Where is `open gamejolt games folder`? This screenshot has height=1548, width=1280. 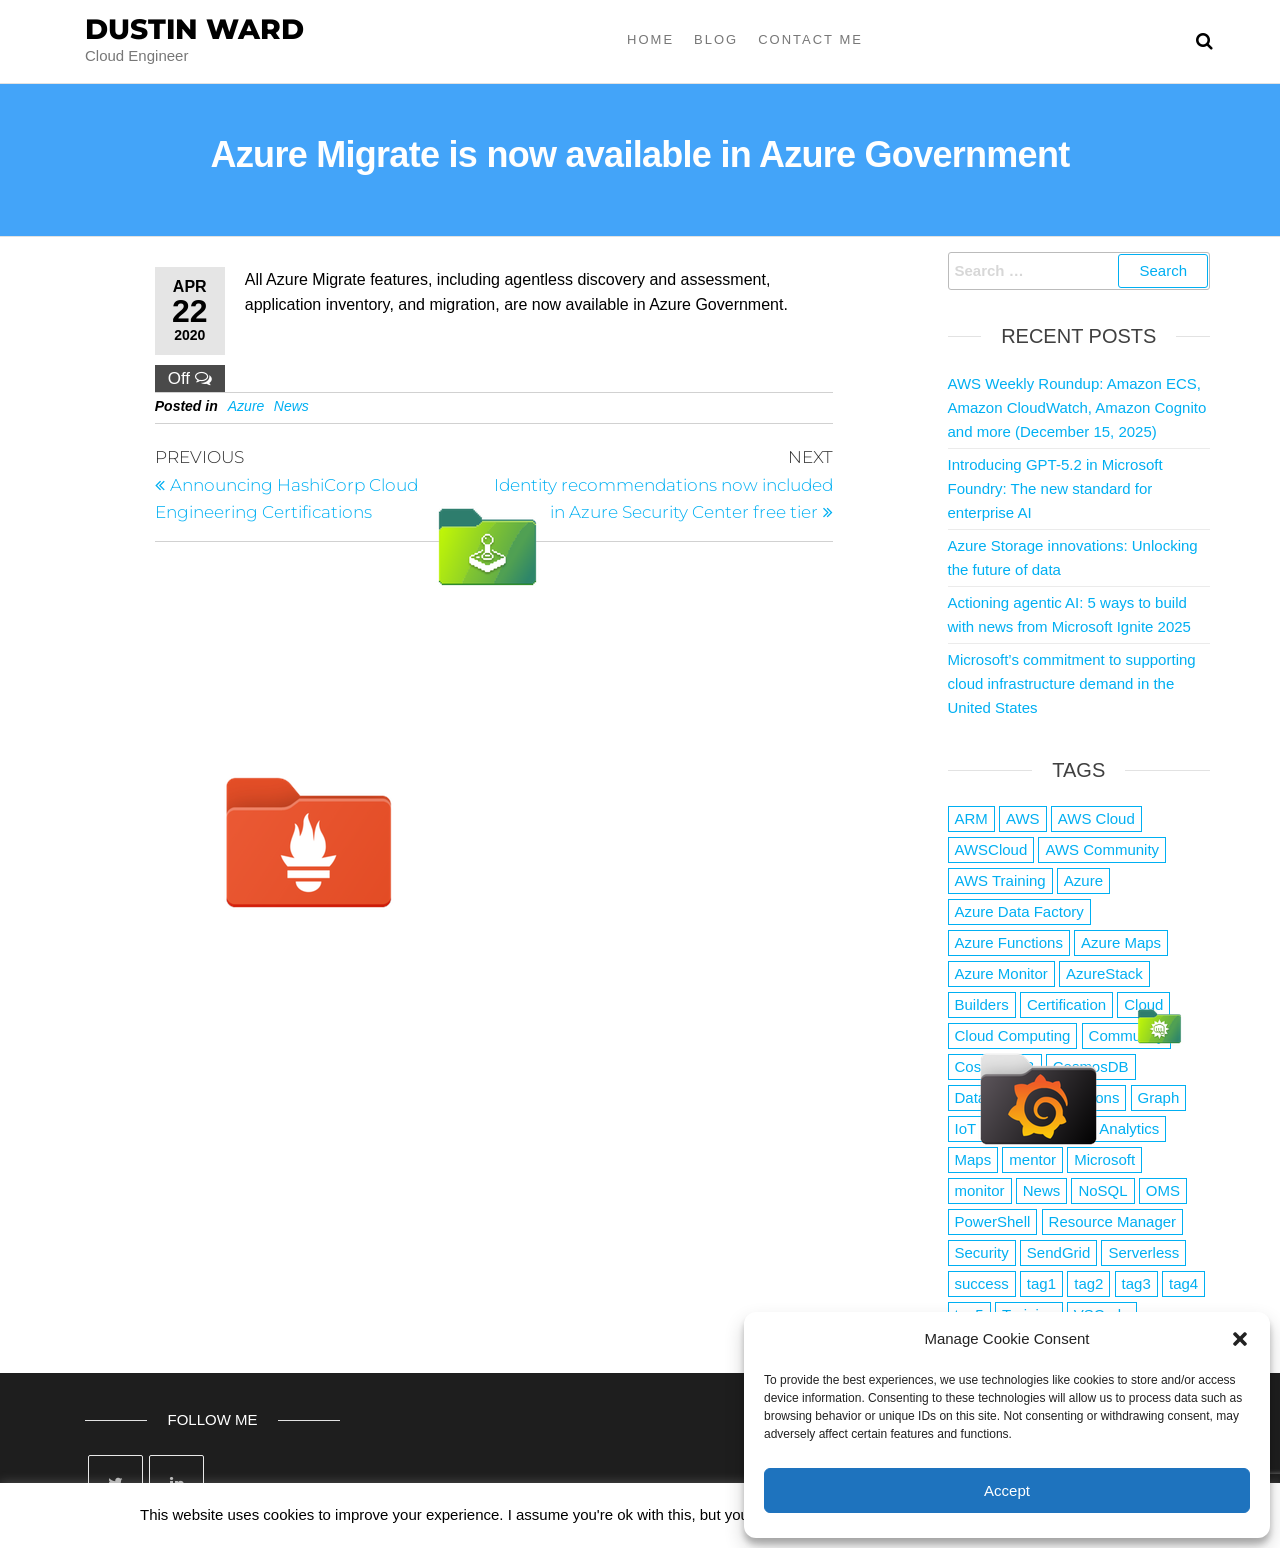 open gamejolt games folder is located at coordinates (1159, 1027).